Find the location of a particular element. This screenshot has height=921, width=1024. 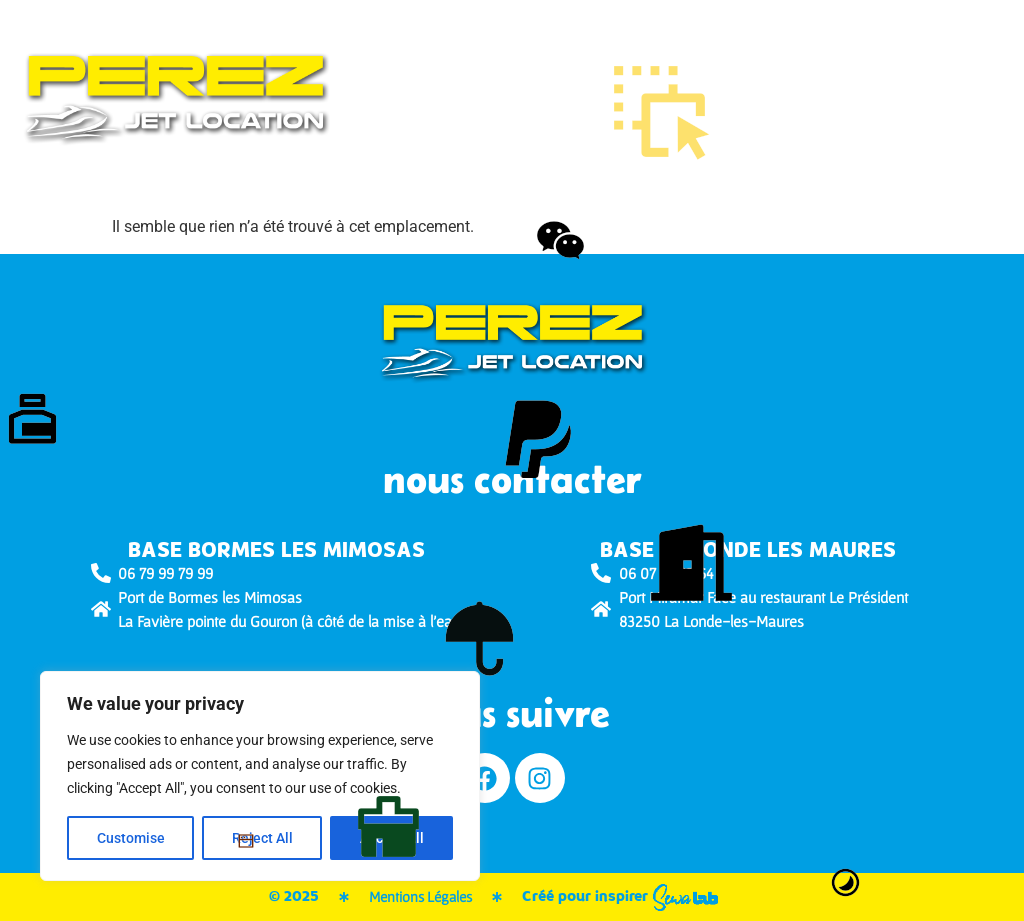

adjust display contrast settings is located at coordinates (845, 882).